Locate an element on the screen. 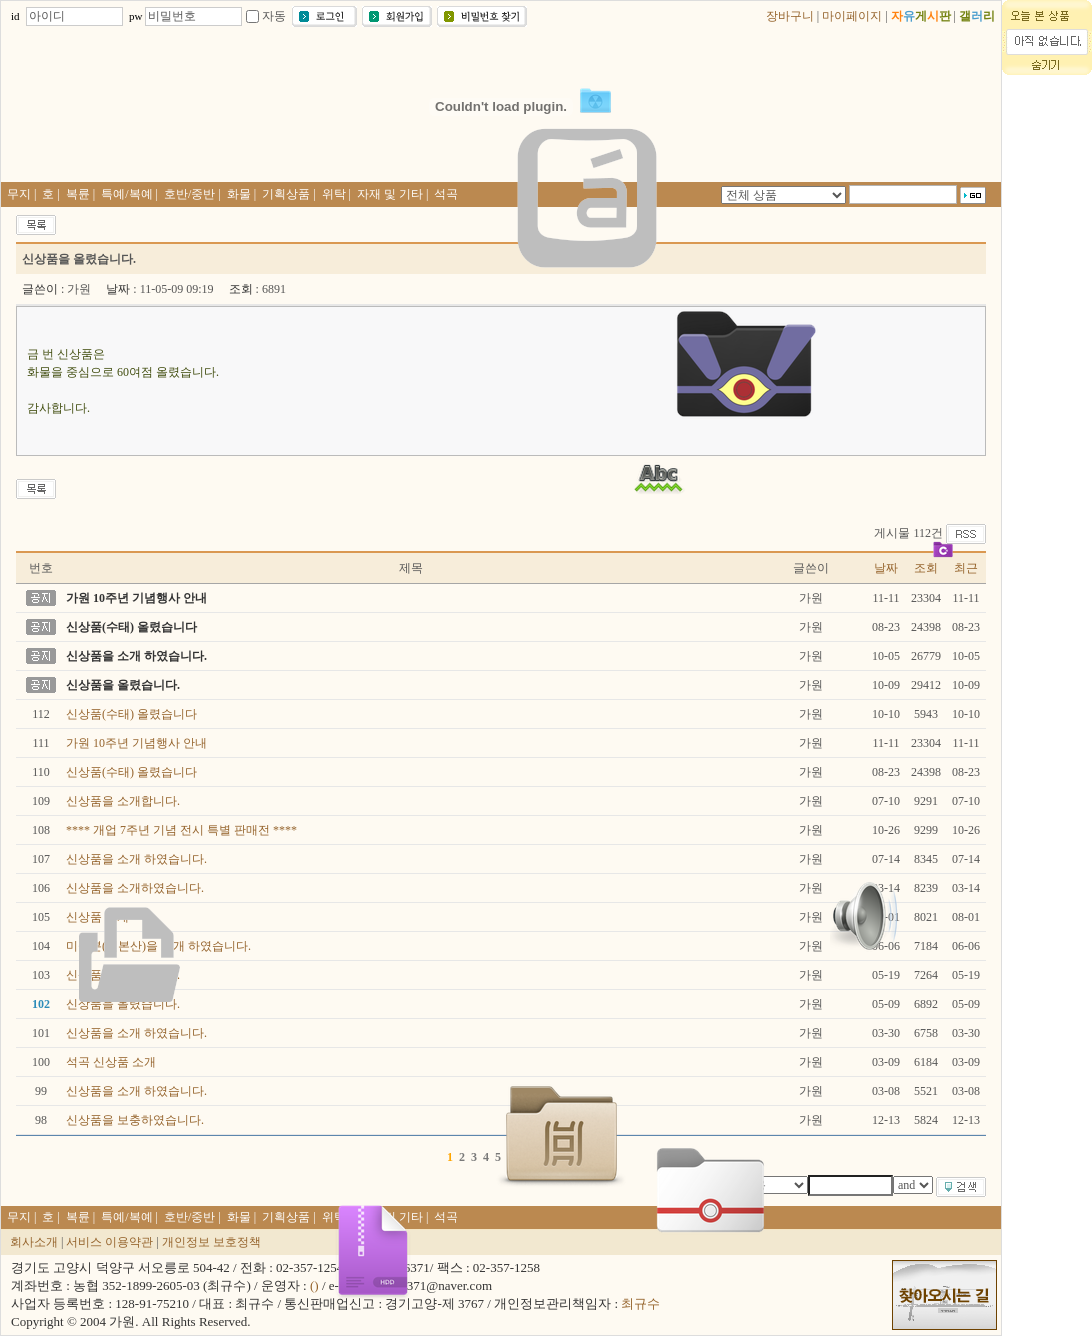  open a document from files is located at coordinates (129, 951).